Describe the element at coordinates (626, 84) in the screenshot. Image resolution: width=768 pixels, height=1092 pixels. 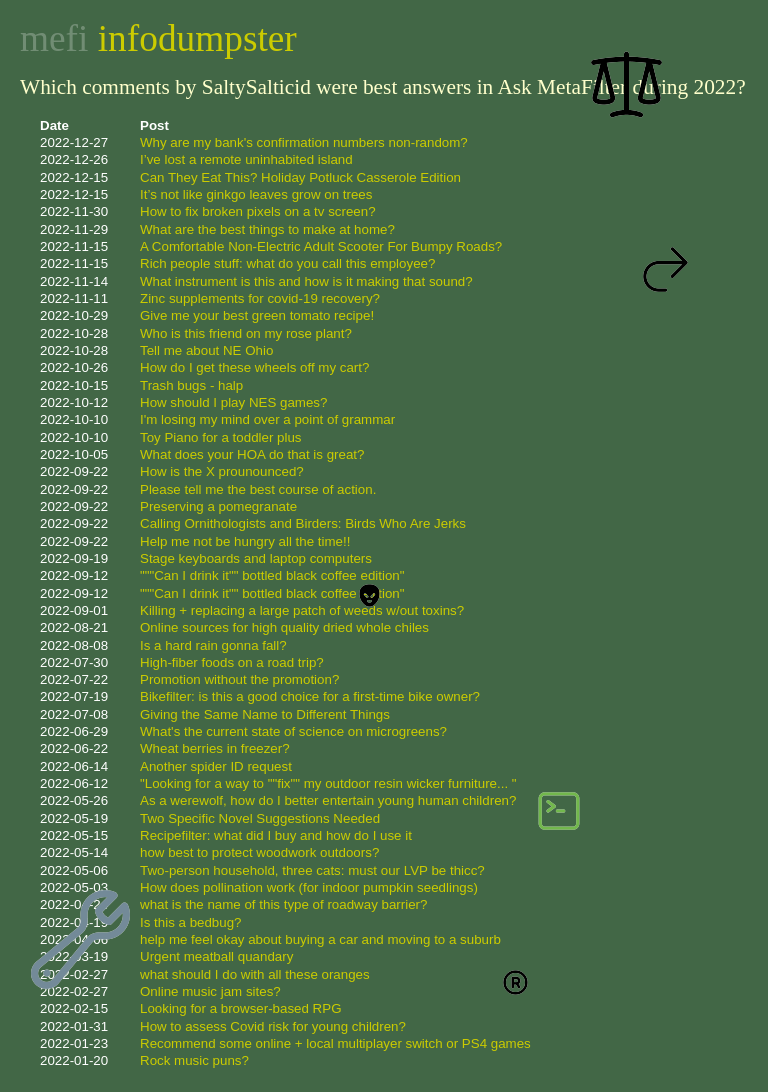
I see `access legal or terms of service information` at that location.